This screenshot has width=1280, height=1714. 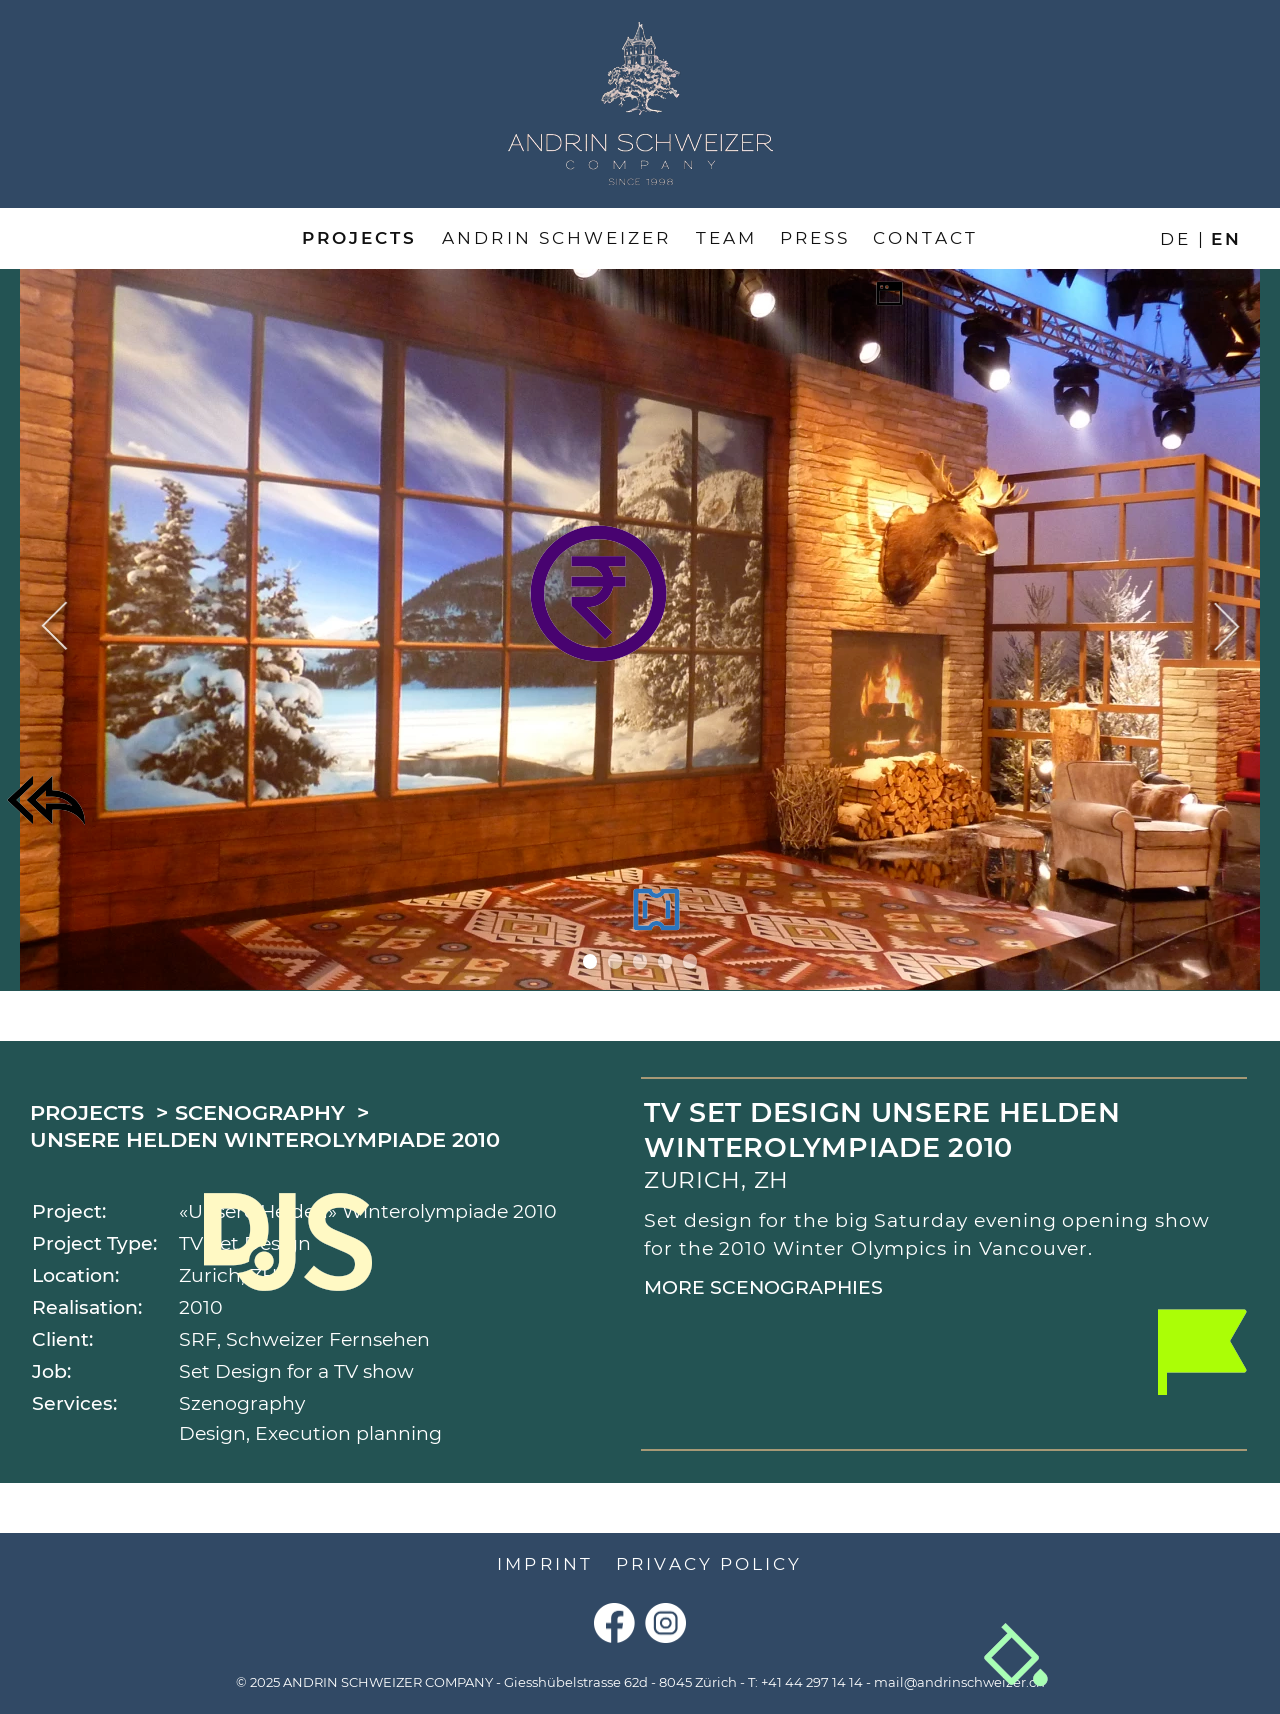 I want to click on view available coupons or vouchers, so click(x=656, y=909).